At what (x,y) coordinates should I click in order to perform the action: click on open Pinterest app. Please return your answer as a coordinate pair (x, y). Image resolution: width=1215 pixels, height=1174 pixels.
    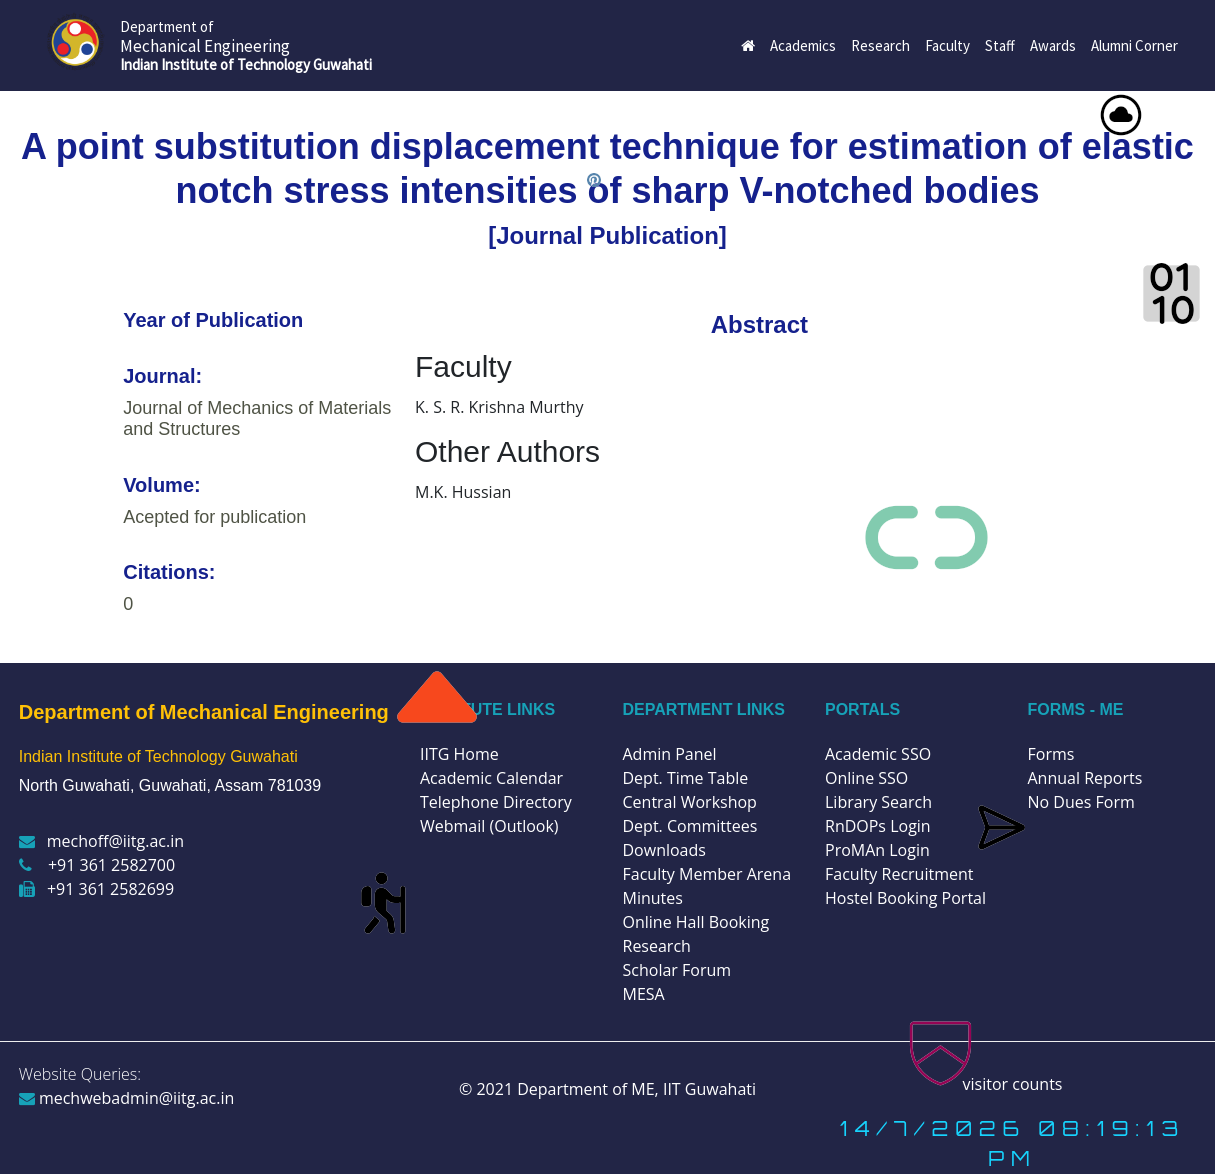
    Looking at the image, I should click on (594, 180).